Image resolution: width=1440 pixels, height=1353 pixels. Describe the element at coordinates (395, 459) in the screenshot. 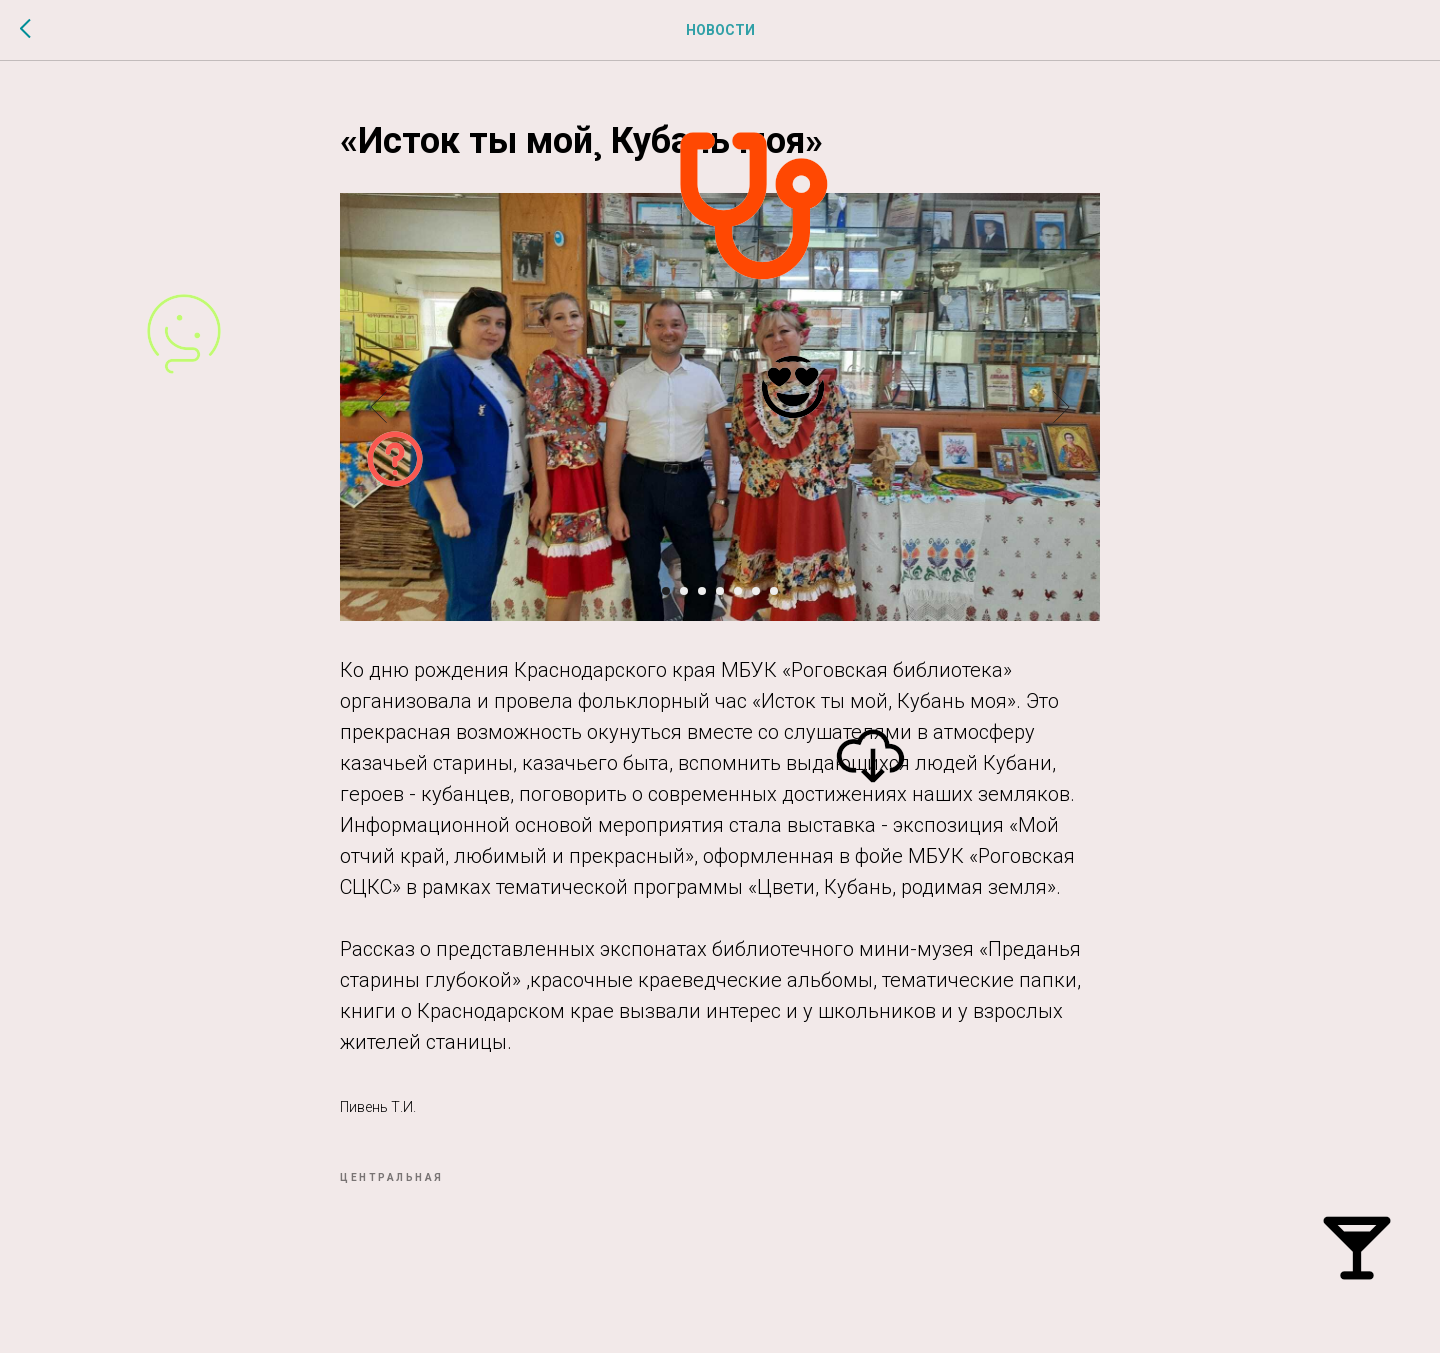

I see `access help or support information` at that location.